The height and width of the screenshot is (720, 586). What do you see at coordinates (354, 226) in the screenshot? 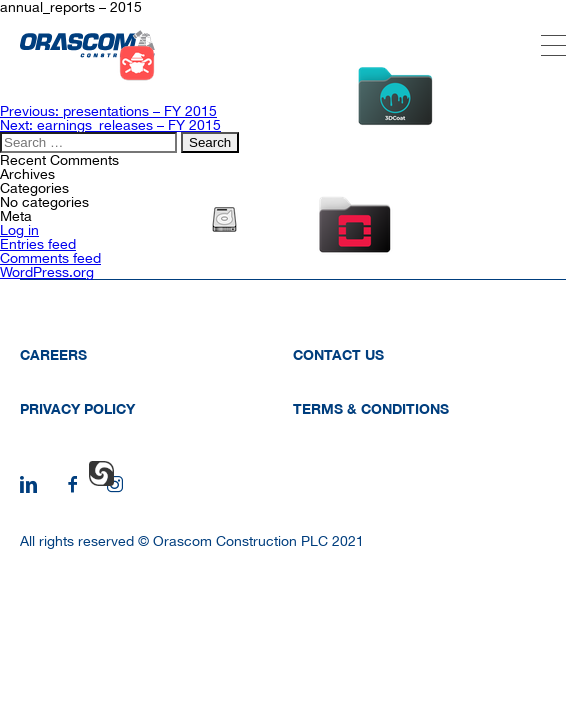
I see `open openstack project folder` at bounding box center [354, 226].